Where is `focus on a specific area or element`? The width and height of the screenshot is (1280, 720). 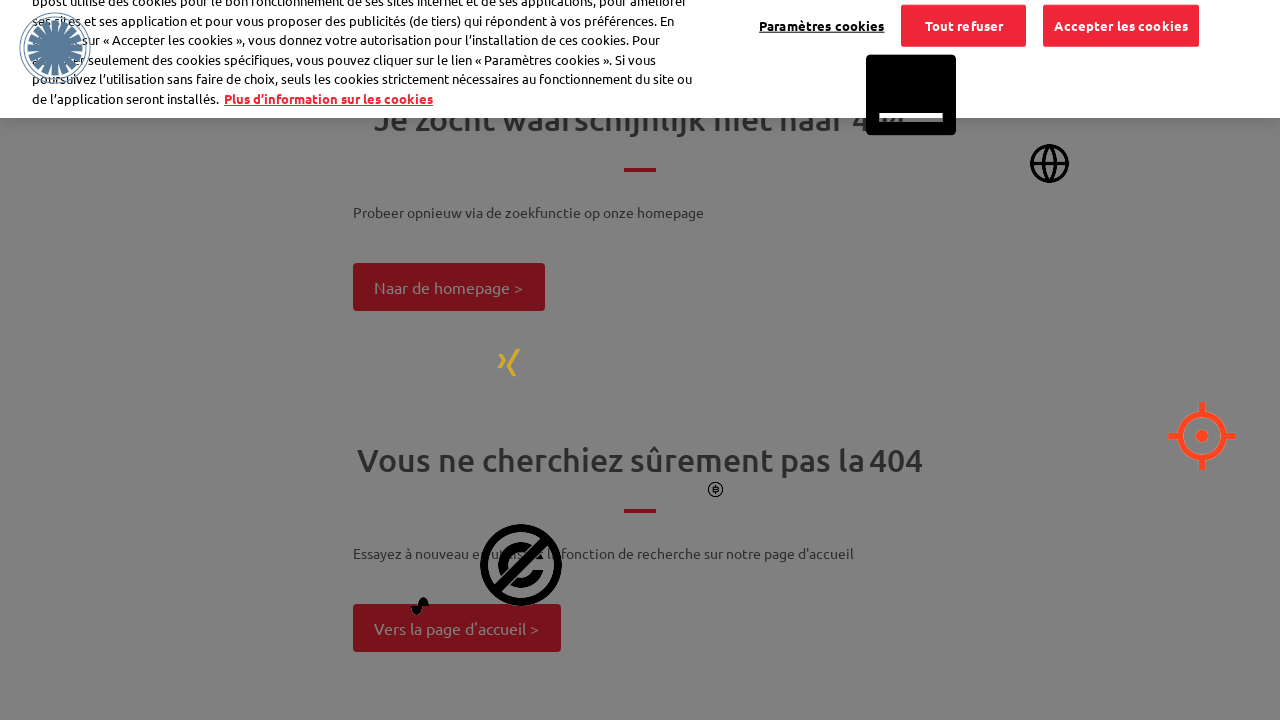 focus on a specific area or element is located at coordinates (1202, 436).